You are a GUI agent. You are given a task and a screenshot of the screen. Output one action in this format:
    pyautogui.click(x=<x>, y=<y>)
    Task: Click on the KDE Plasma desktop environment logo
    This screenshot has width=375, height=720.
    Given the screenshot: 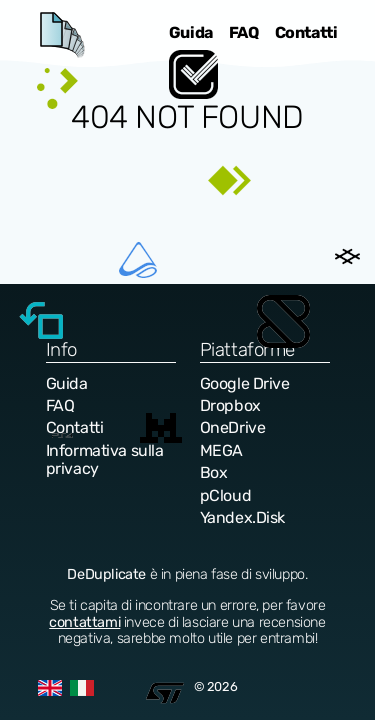 What is the action you would take?
    pyautogui.click(x=57, y=88)
    